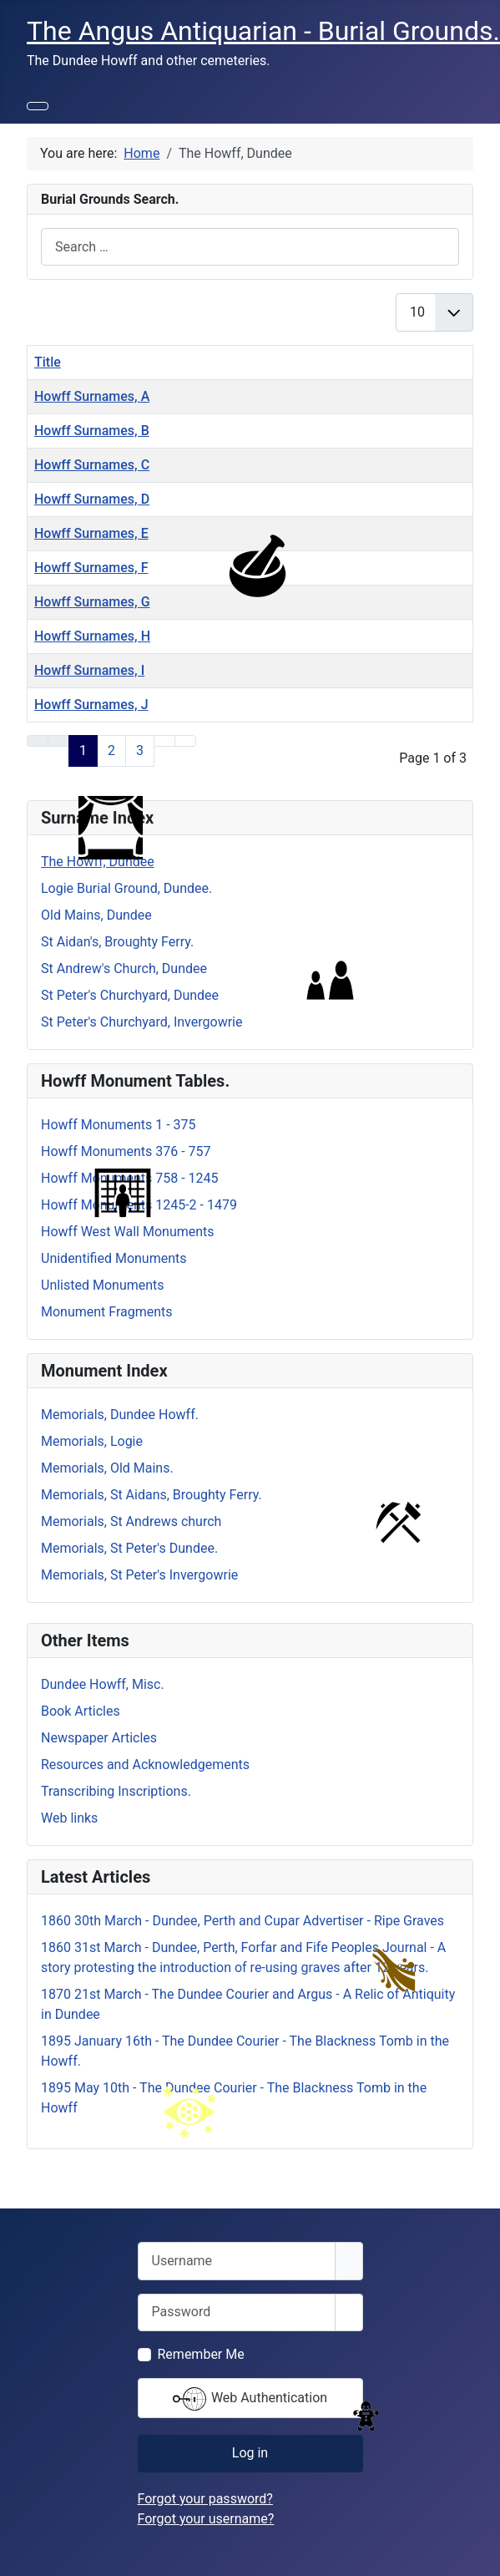 This screenshot has height=2576, width=500. I want to click on indicates water or stream-related content, so click(393, 1970).